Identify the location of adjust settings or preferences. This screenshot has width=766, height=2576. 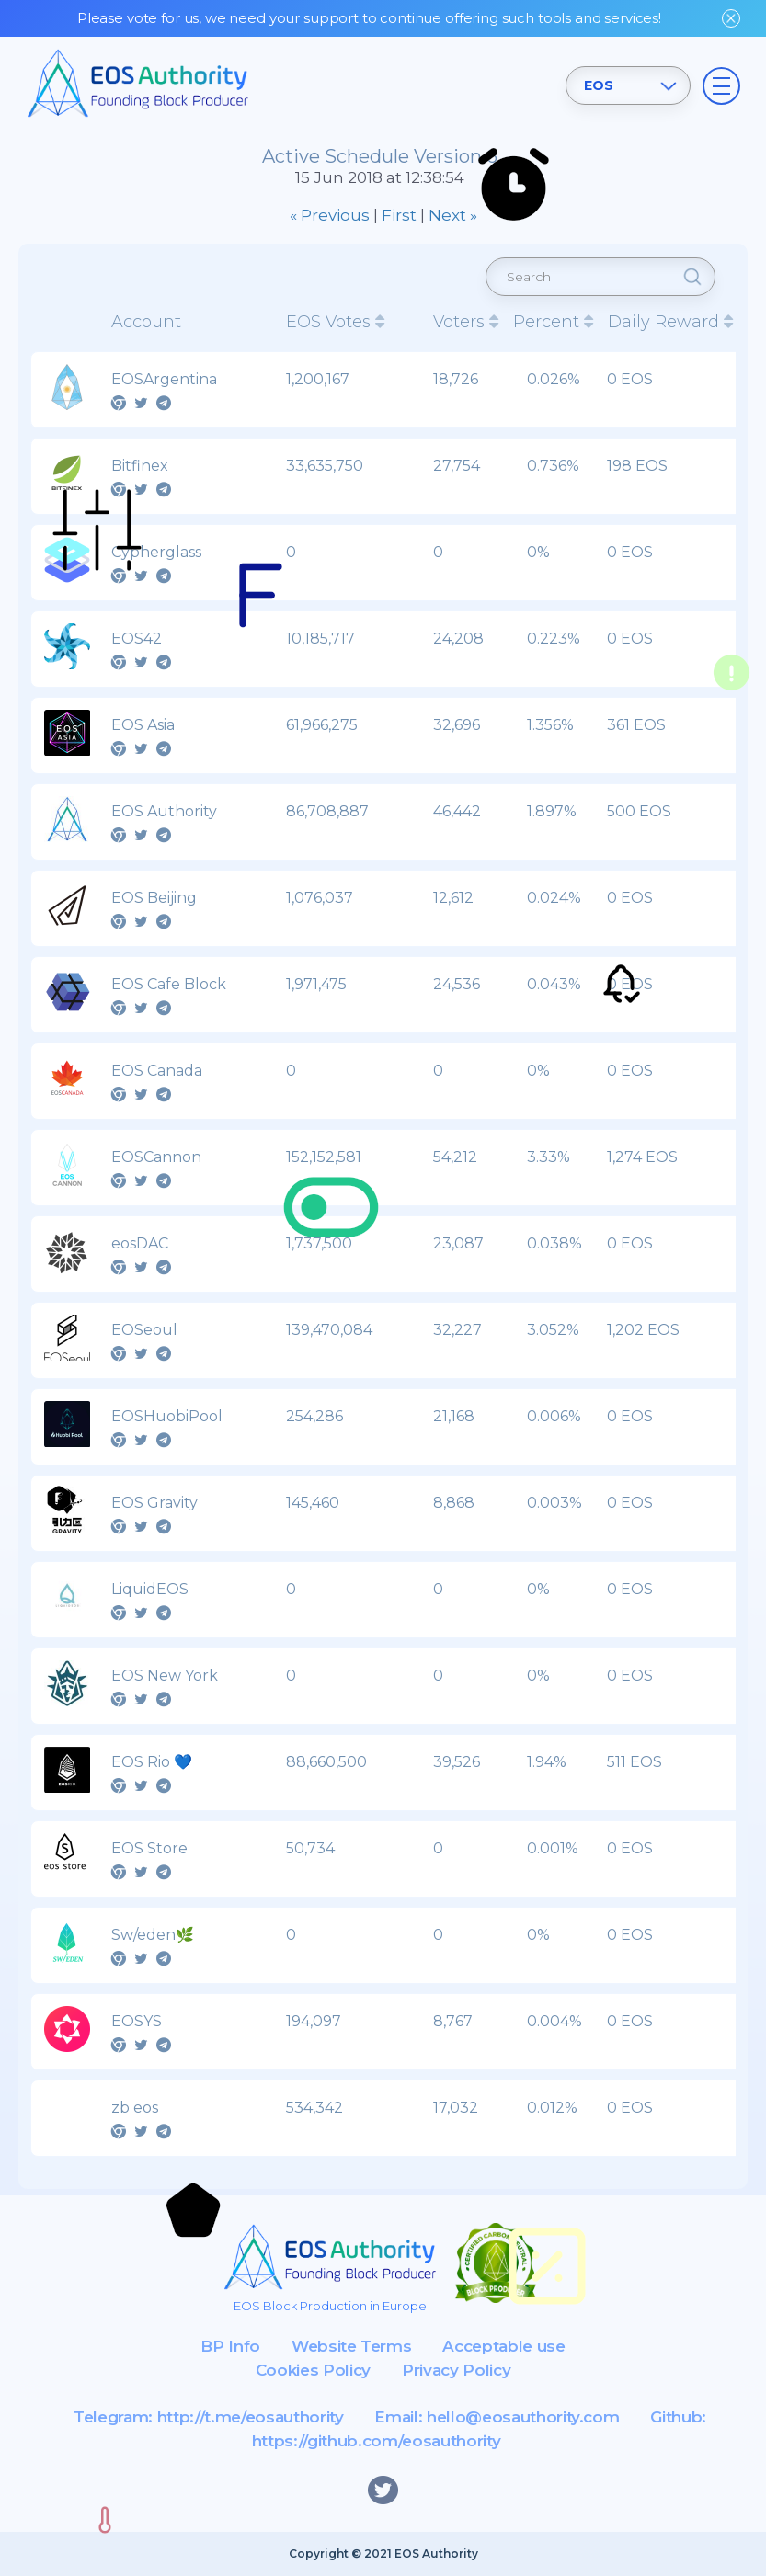
(97, 530).